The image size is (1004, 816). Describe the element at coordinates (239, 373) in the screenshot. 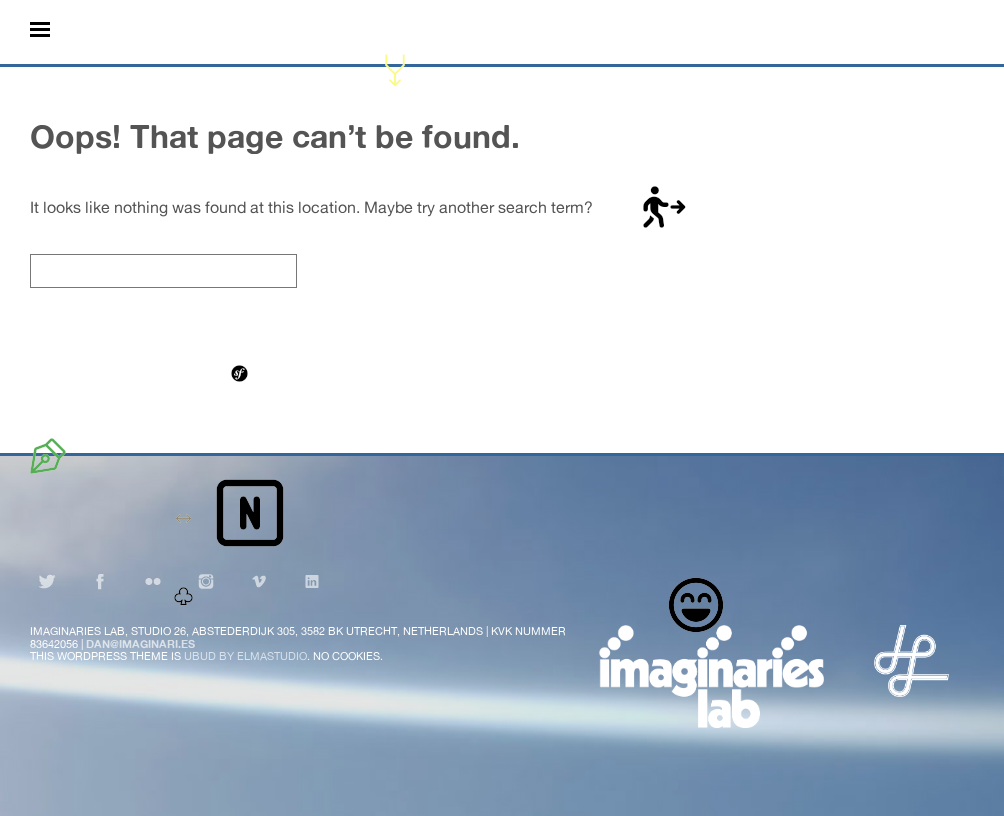

I see `symfony framework logo` at that location.